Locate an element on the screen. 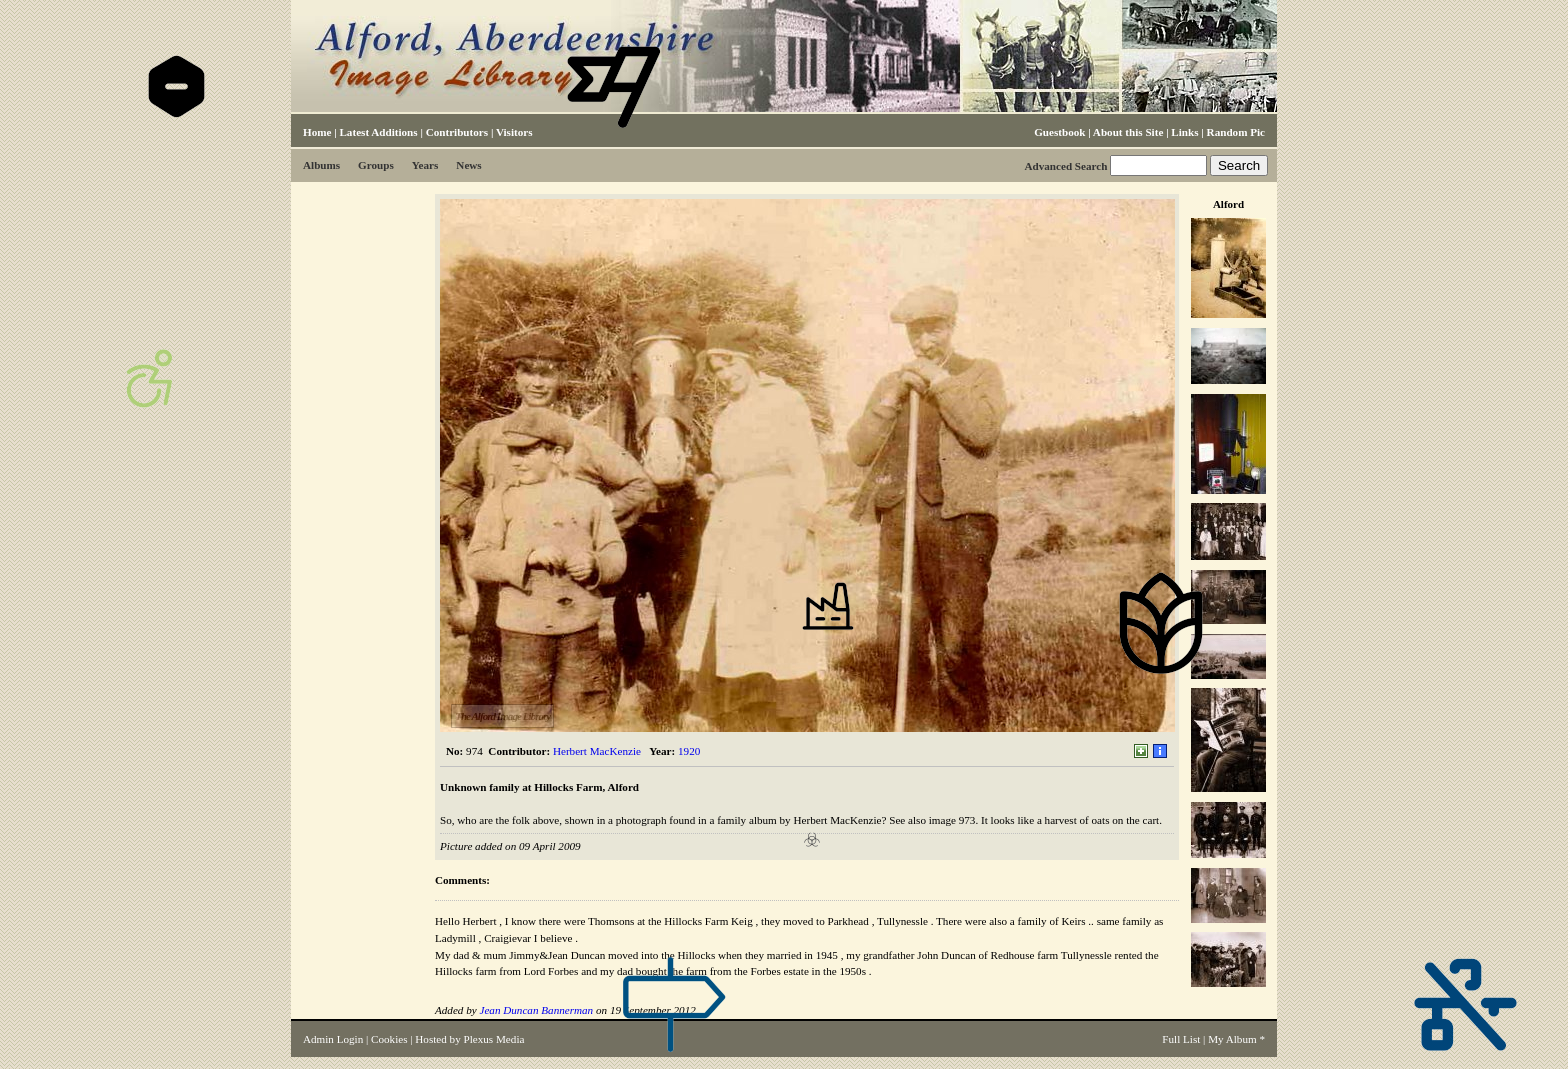 This screenshot has width=1568, height=1069. remove item from collection is located at coordinates (176, 86).